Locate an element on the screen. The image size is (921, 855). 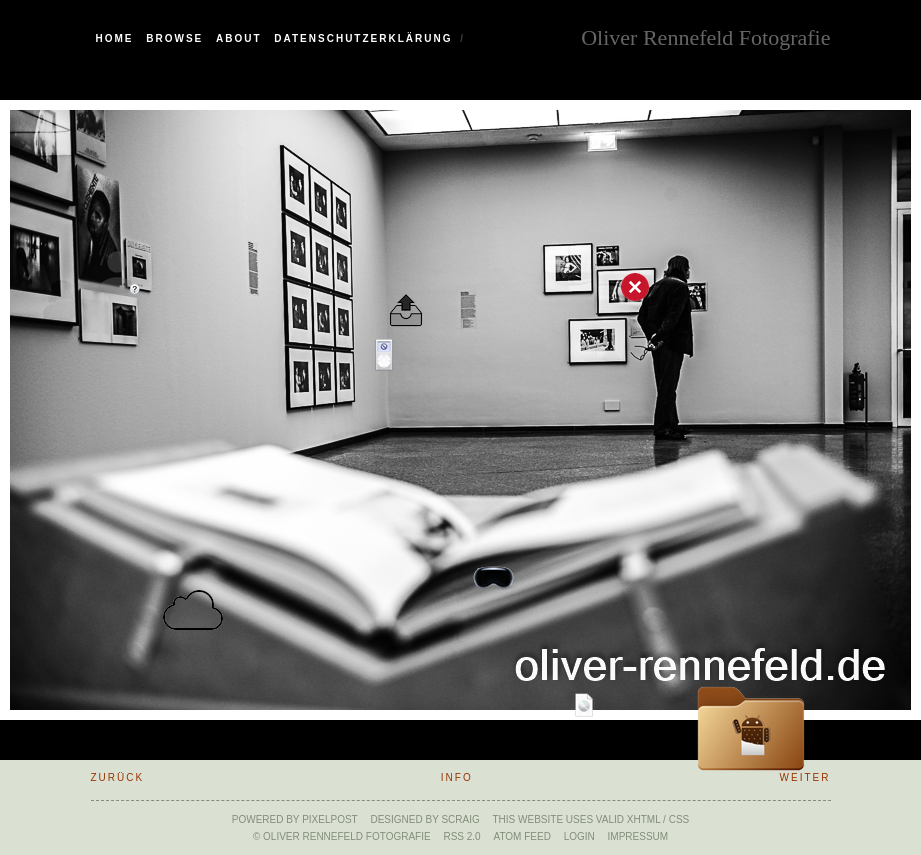
open a disc image file is located at coordinates (584, 705).